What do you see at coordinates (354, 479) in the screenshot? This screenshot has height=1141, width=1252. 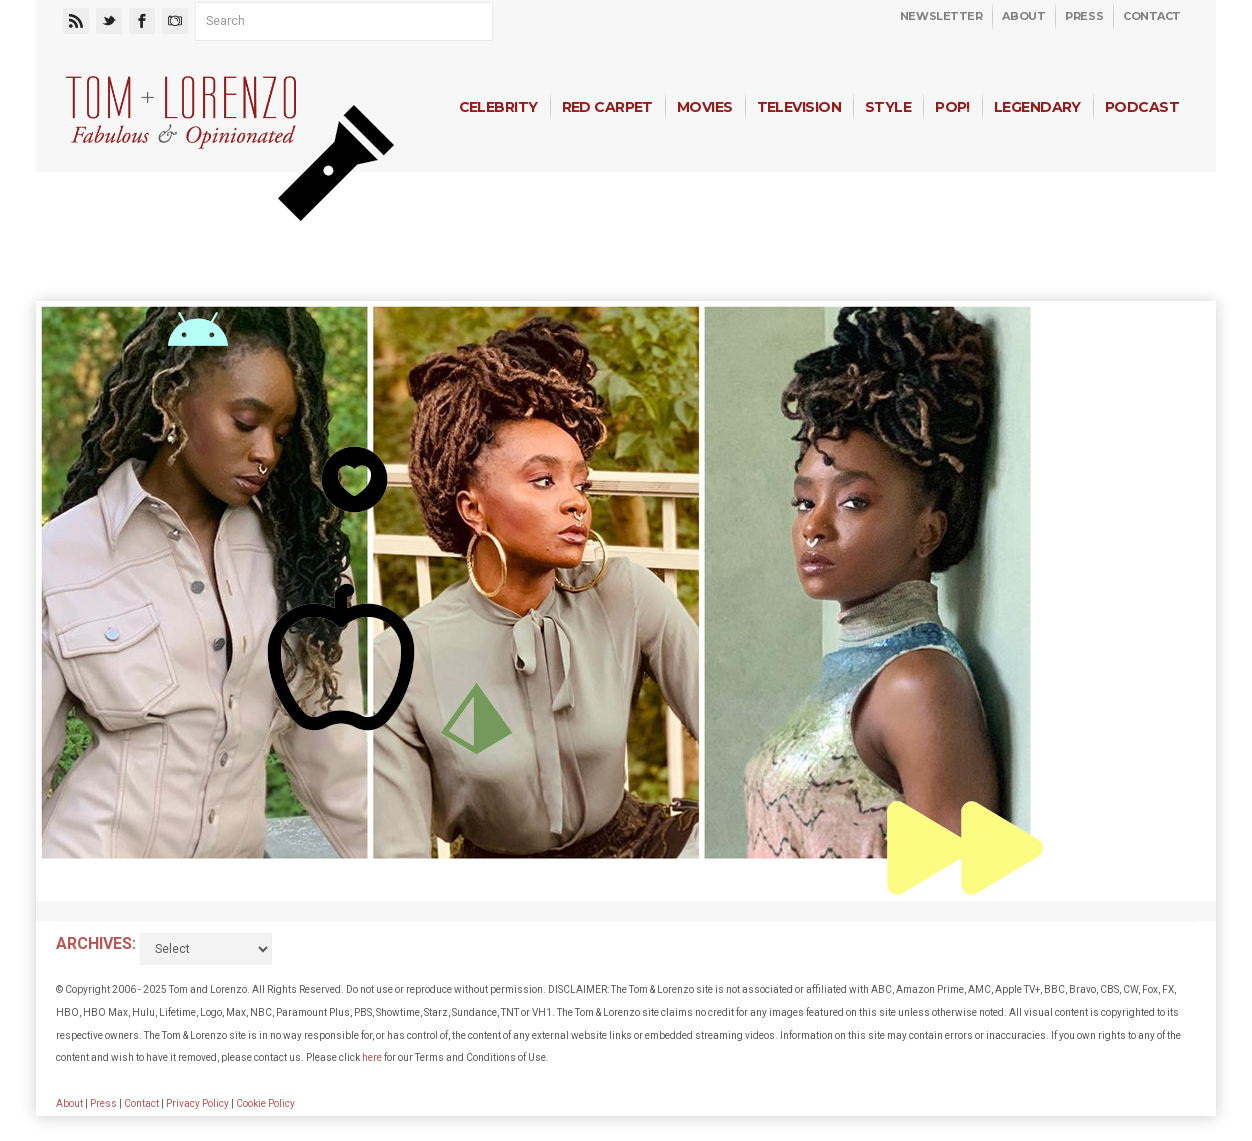 I see `add to favorites` at bounding box center [354, 479].